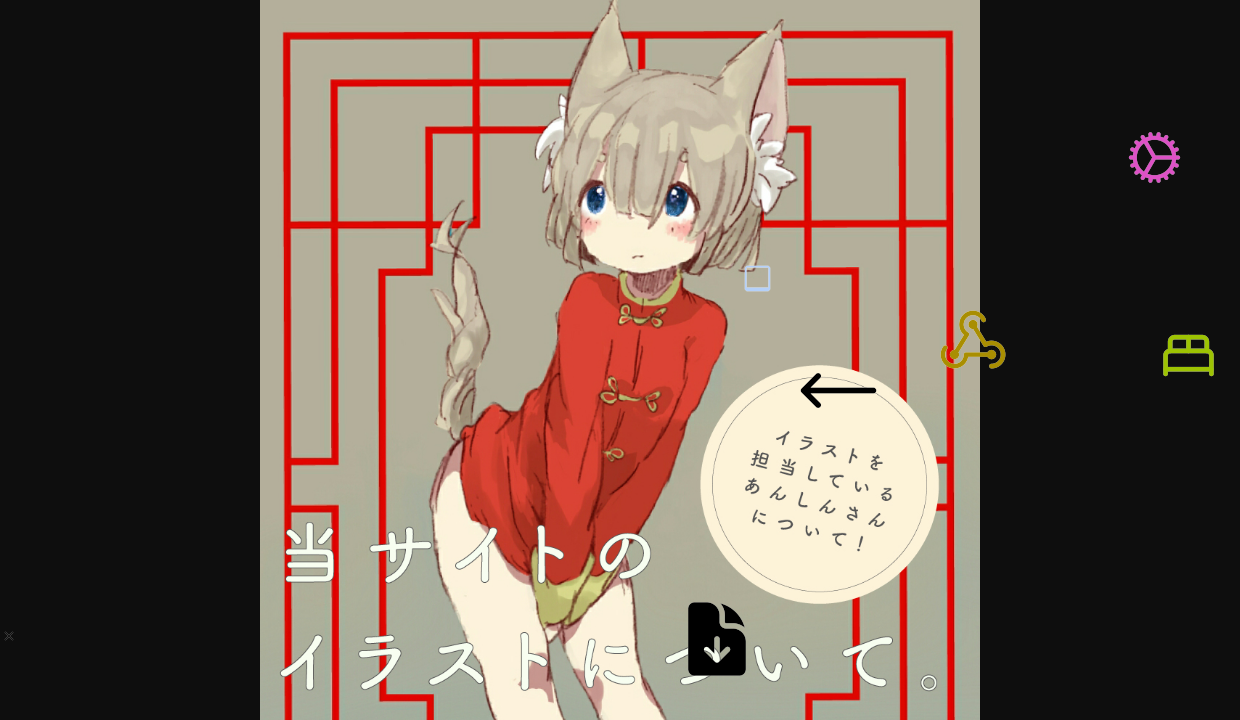  What do you see at coordinates (717, 639) in the screenshot?
I see `download a document or file` at bounding box center [717, 639].